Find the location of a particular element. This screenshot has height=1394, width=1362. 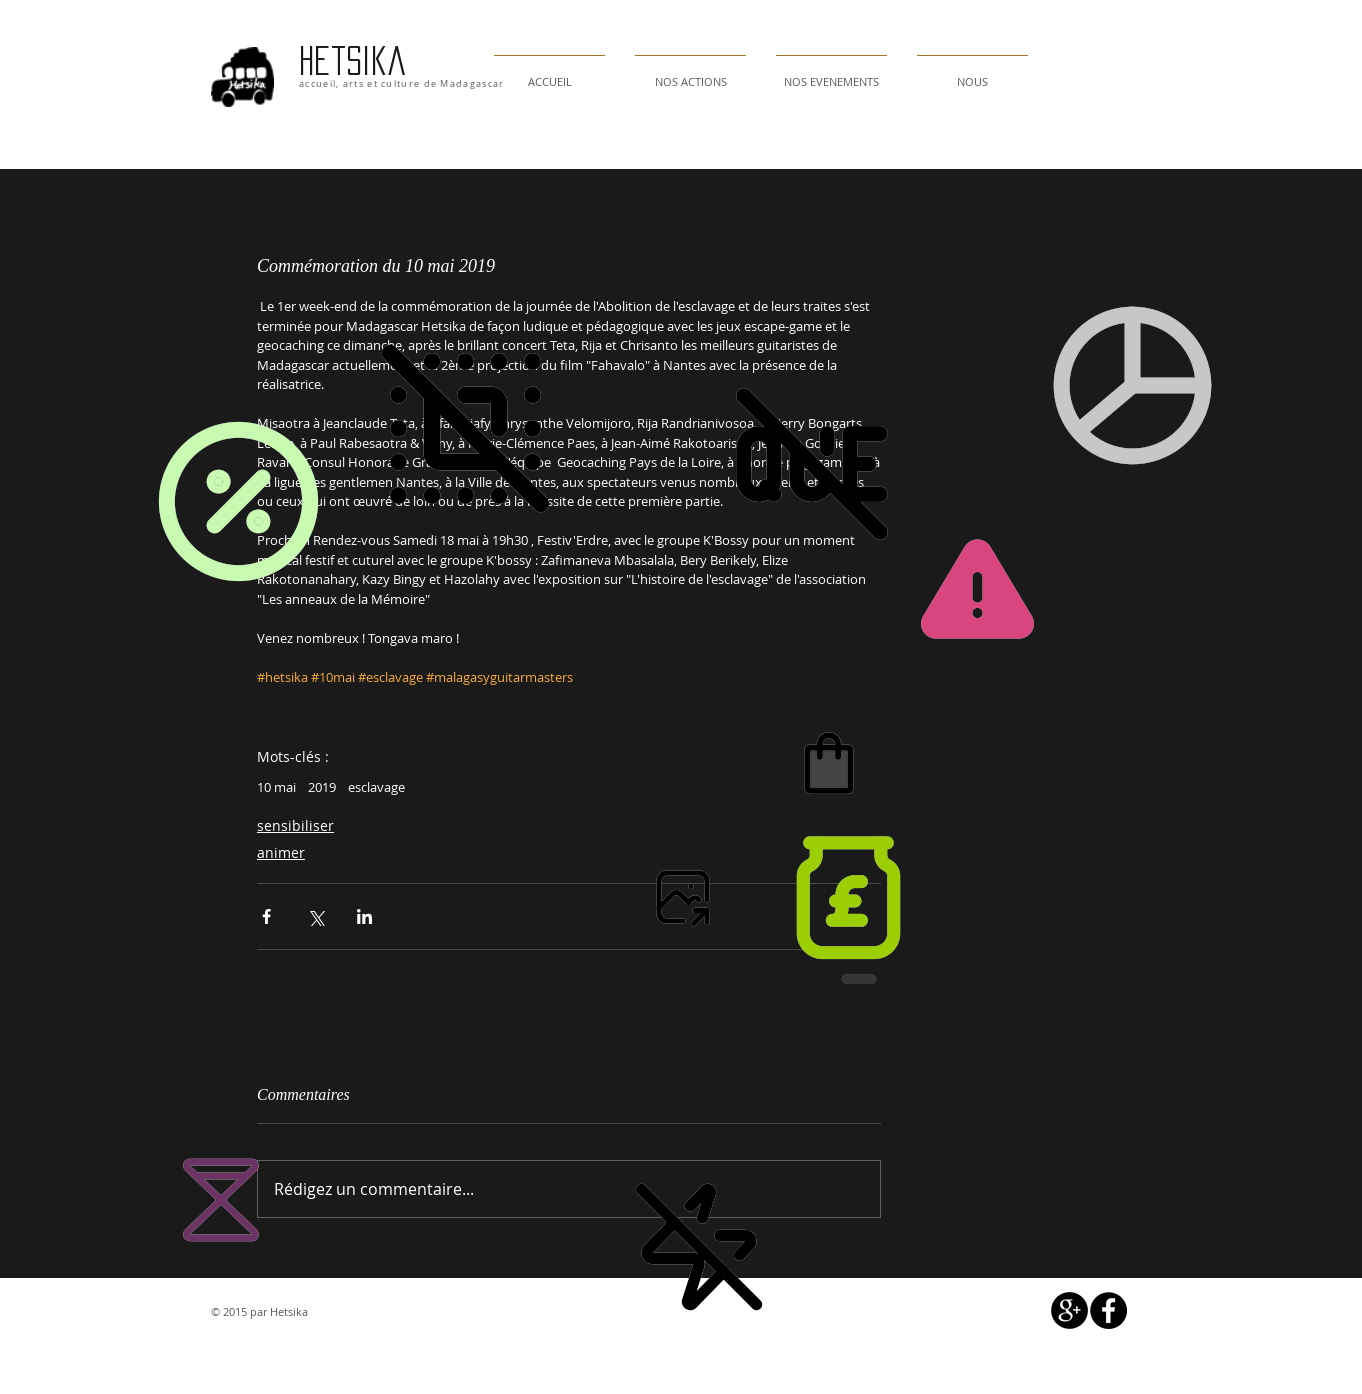

timer with significant time remaining is located at coordinates (221, 1200).